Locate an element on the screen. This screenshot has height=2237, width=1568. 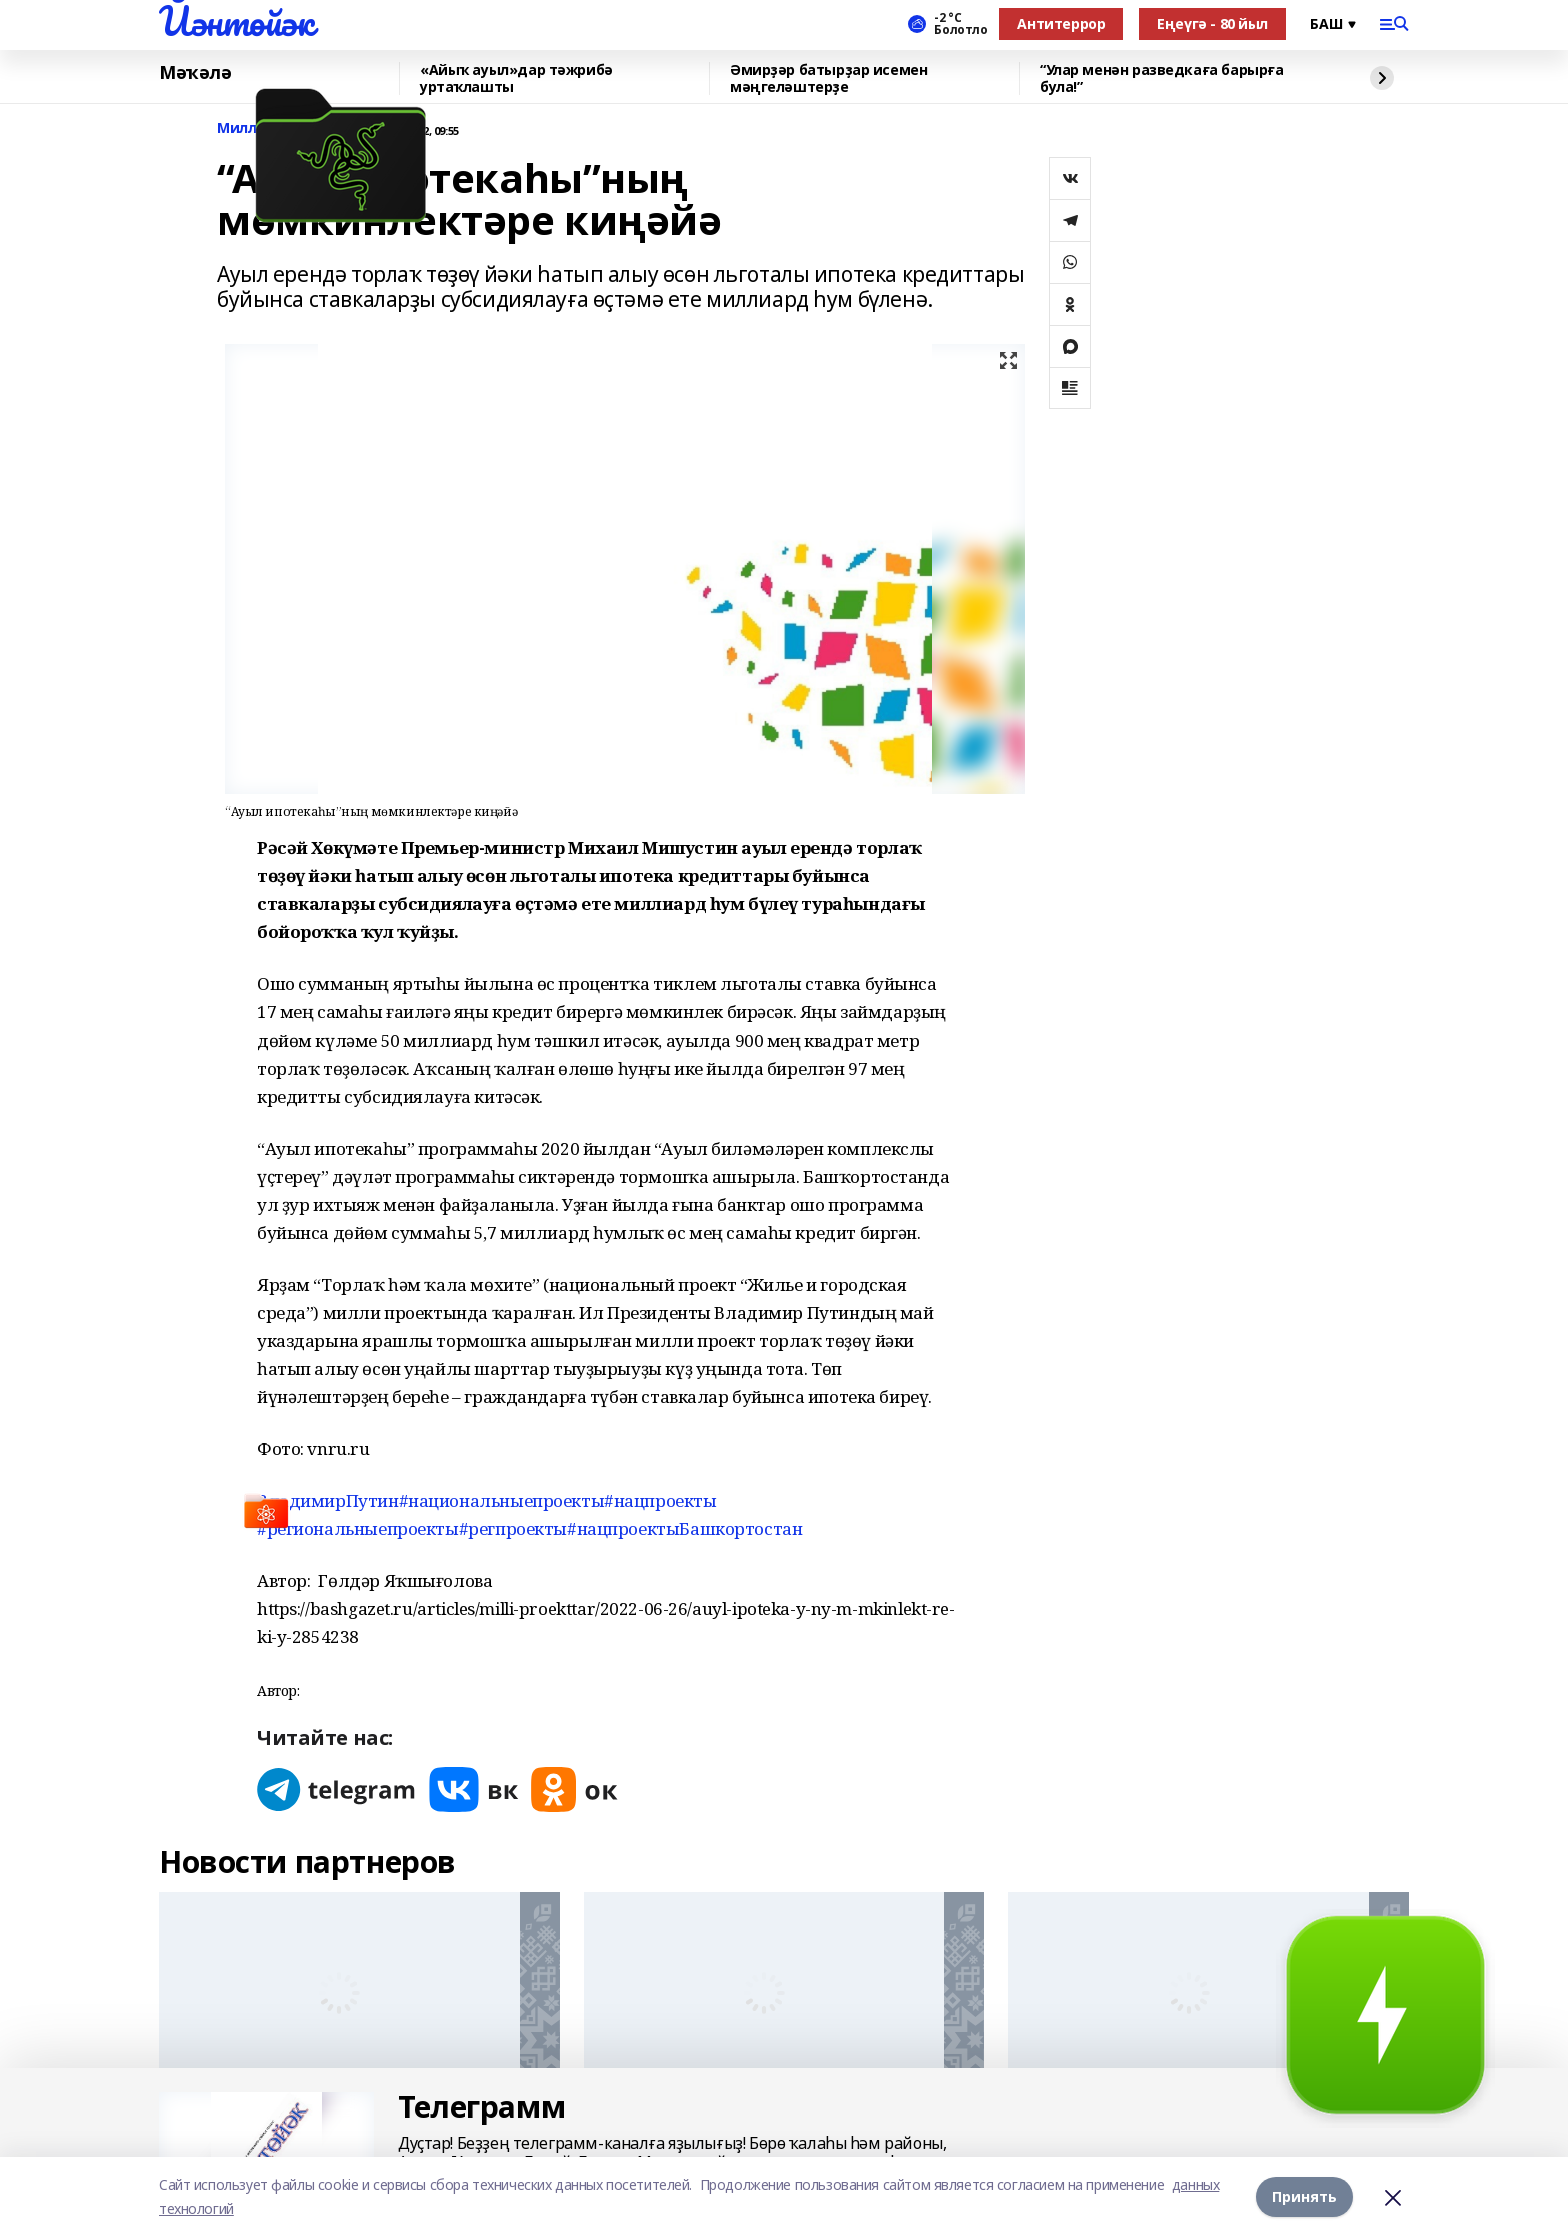
open razer gaming software folder is located at coordinates (340, 160).